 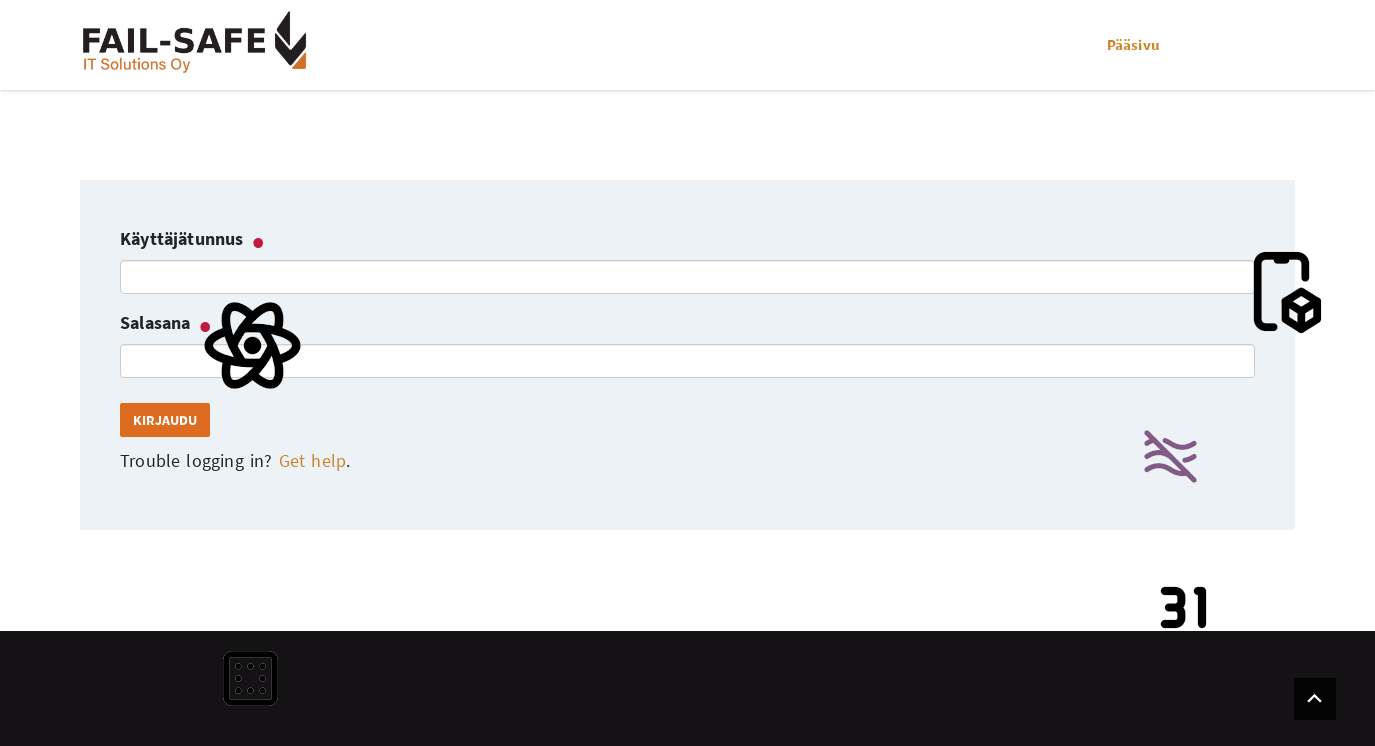 What do you see at coordinates (1185, 607) in the screenshot?
I see `indicates the 31st day of the month` at bounding box center [1185, 607].